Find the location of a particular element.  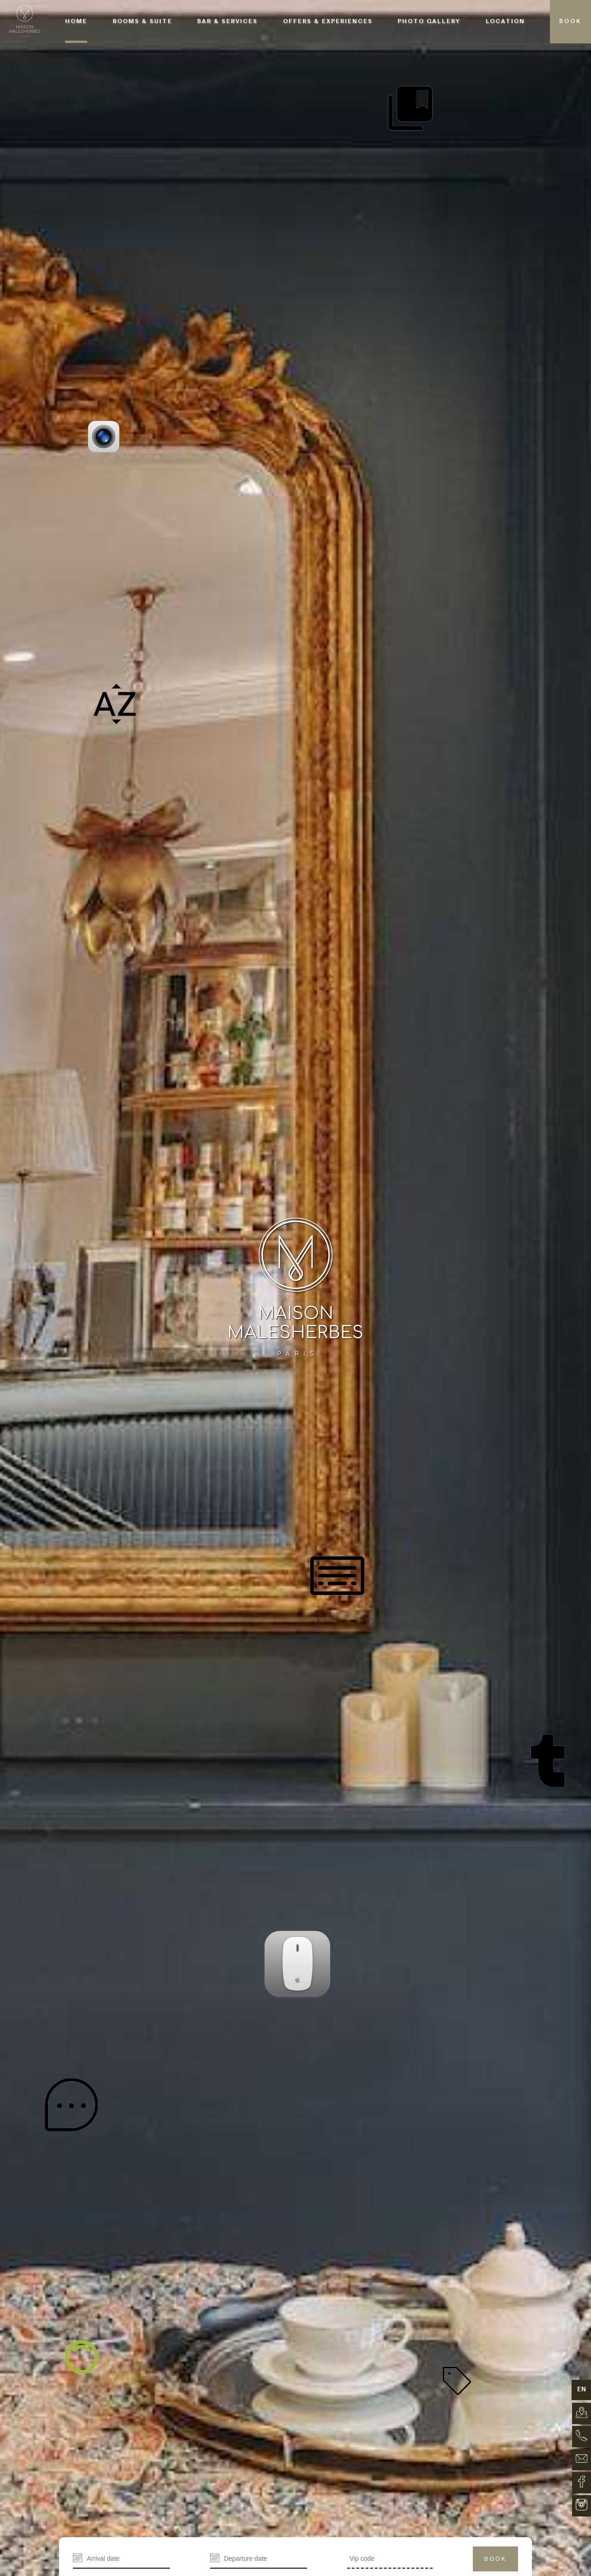

open on-screen keyboard is located at coordinates (337, 1575).